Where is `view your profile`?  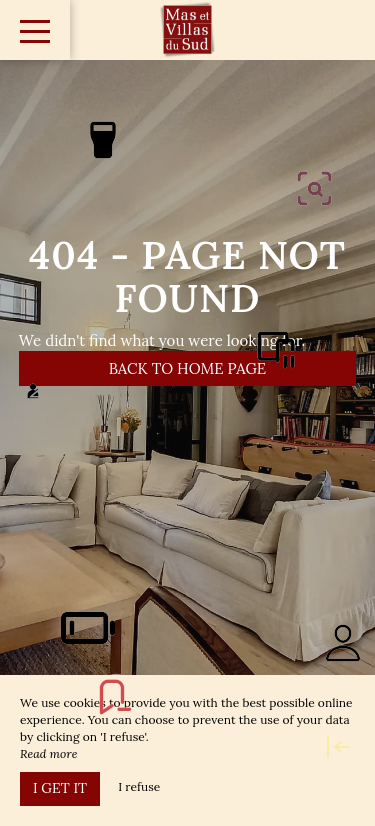
view your profile is located at coordinates (343, 643).